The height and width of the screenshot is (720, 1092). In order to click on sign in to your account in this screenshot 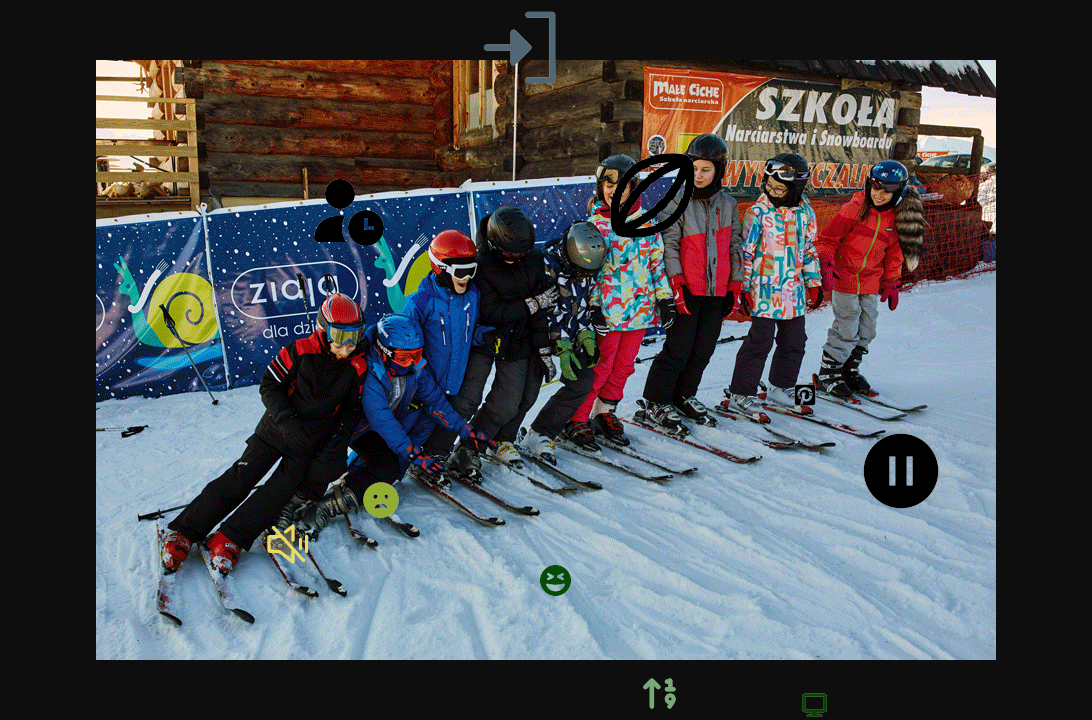, I will do `click(525, 47)`.